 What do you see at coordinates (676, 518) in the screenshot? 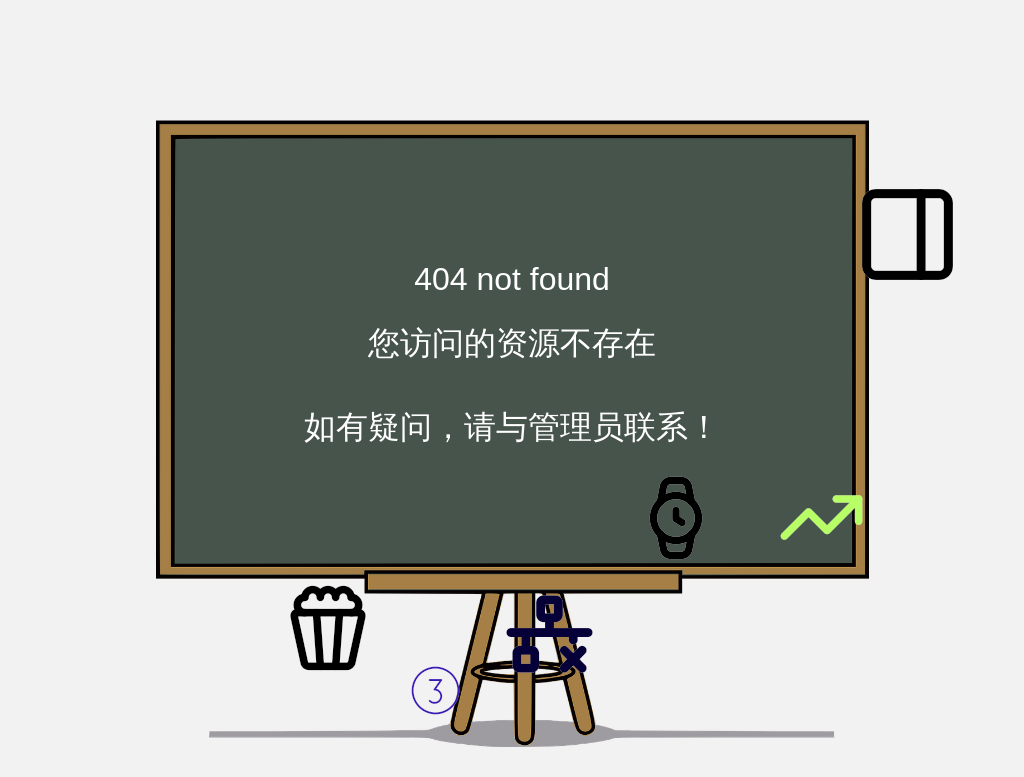
I see `view watch or wearable device settings` at bounding box center [676, 518].